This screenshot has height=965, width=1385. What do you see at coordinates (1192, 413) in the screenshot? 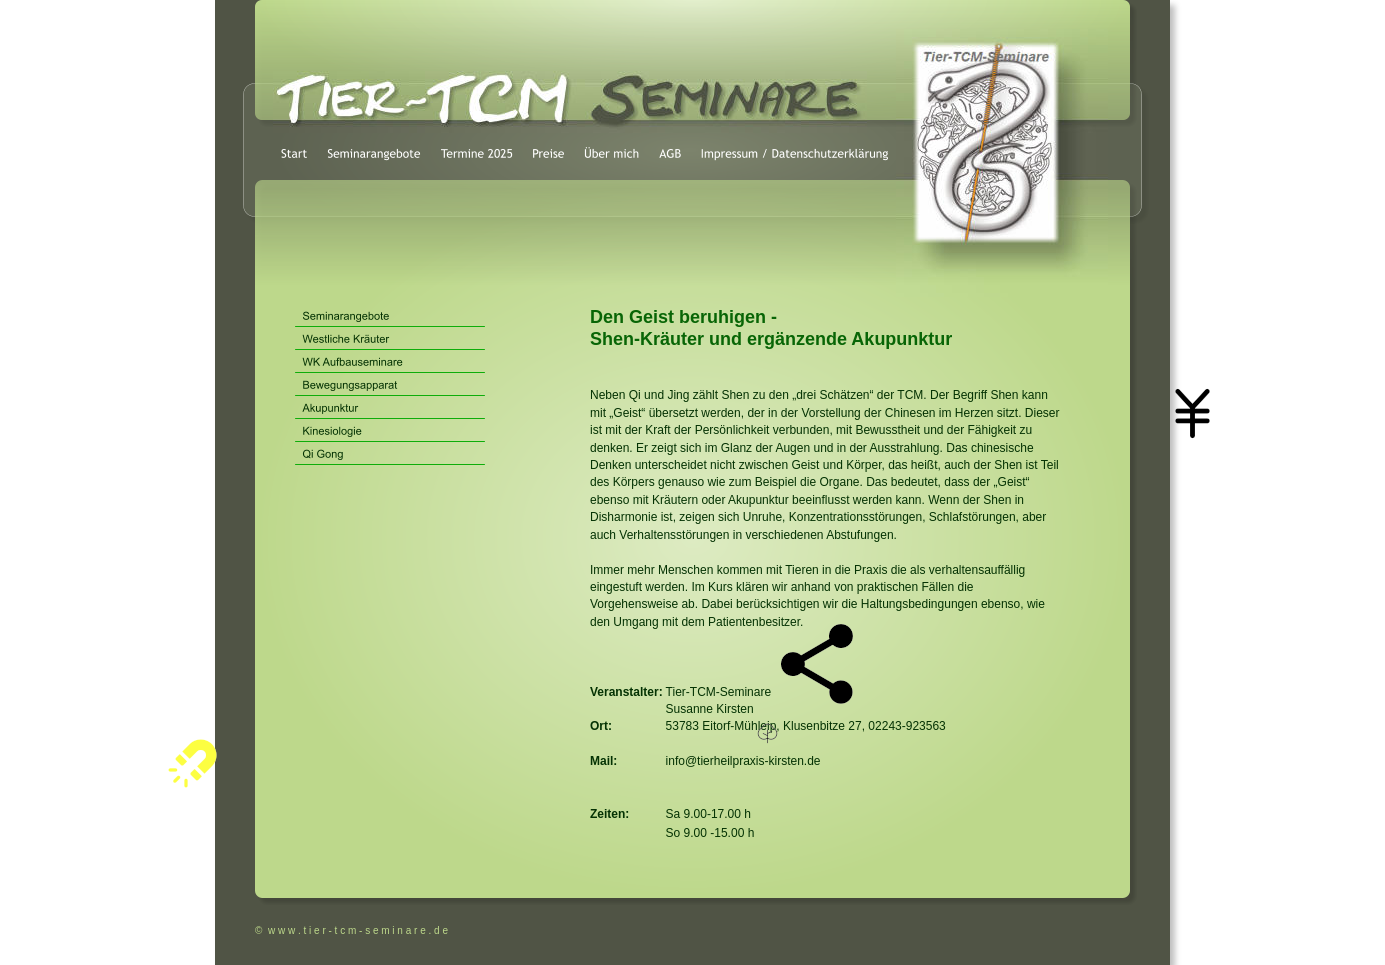
I see `view prices in japanese yen` at bounding box center [1192, 413].